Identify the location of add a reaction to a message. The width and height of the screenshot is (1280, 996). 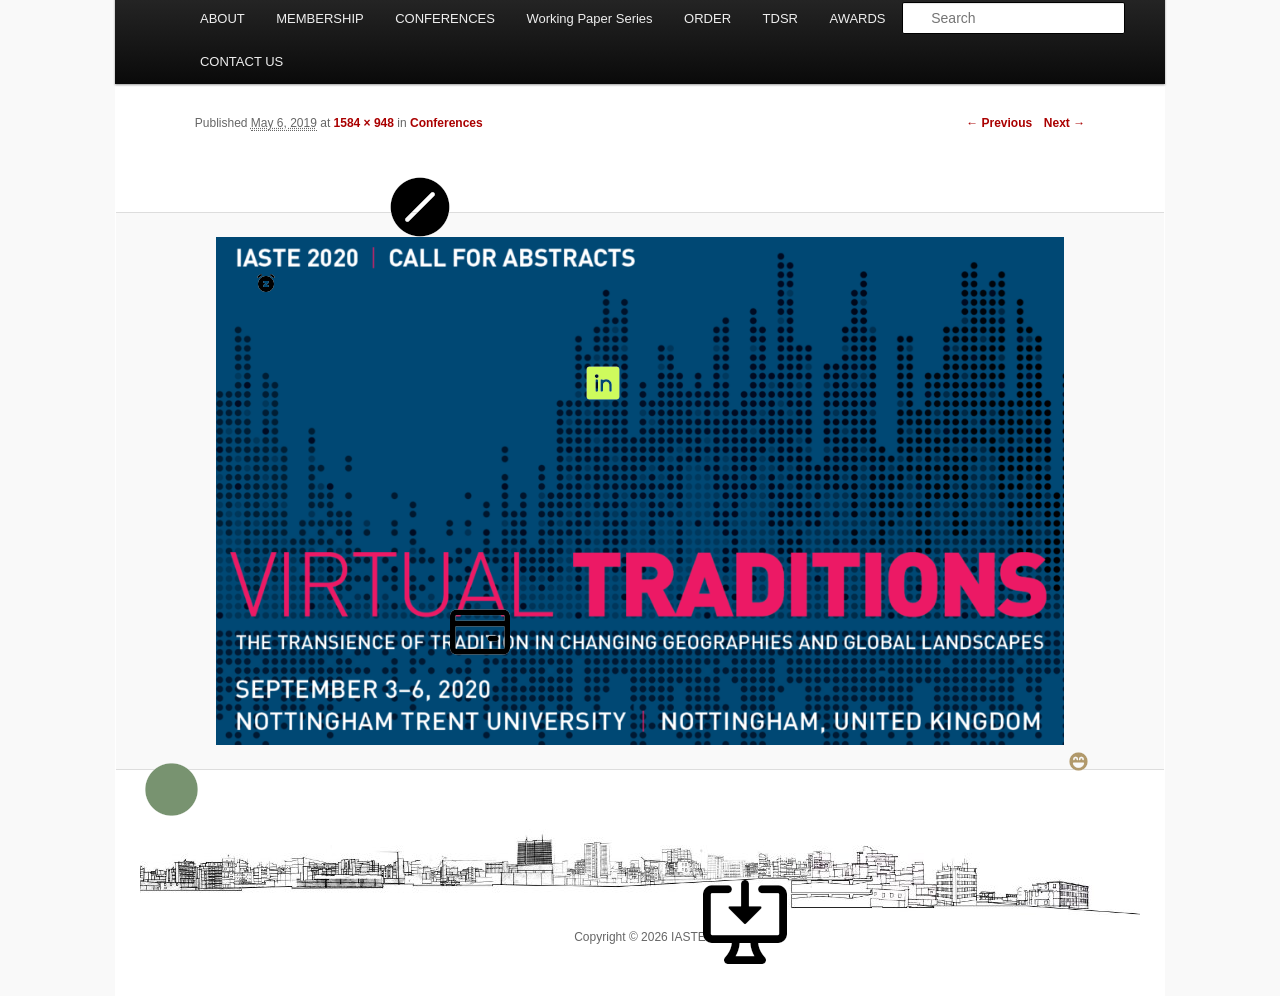
(1078, 761).